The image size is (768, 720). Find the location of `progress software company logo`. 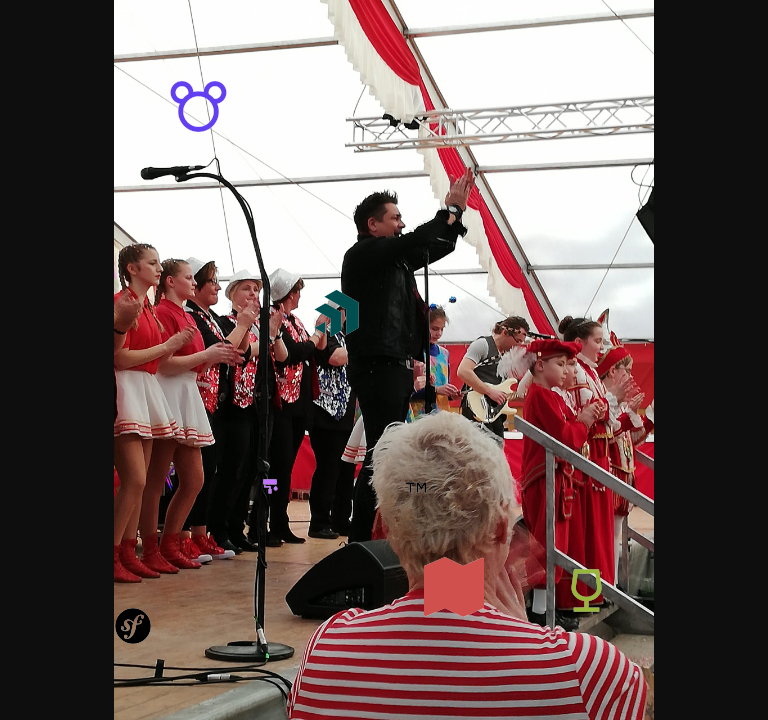

progress software company logo is located at coordinates (336, 313).